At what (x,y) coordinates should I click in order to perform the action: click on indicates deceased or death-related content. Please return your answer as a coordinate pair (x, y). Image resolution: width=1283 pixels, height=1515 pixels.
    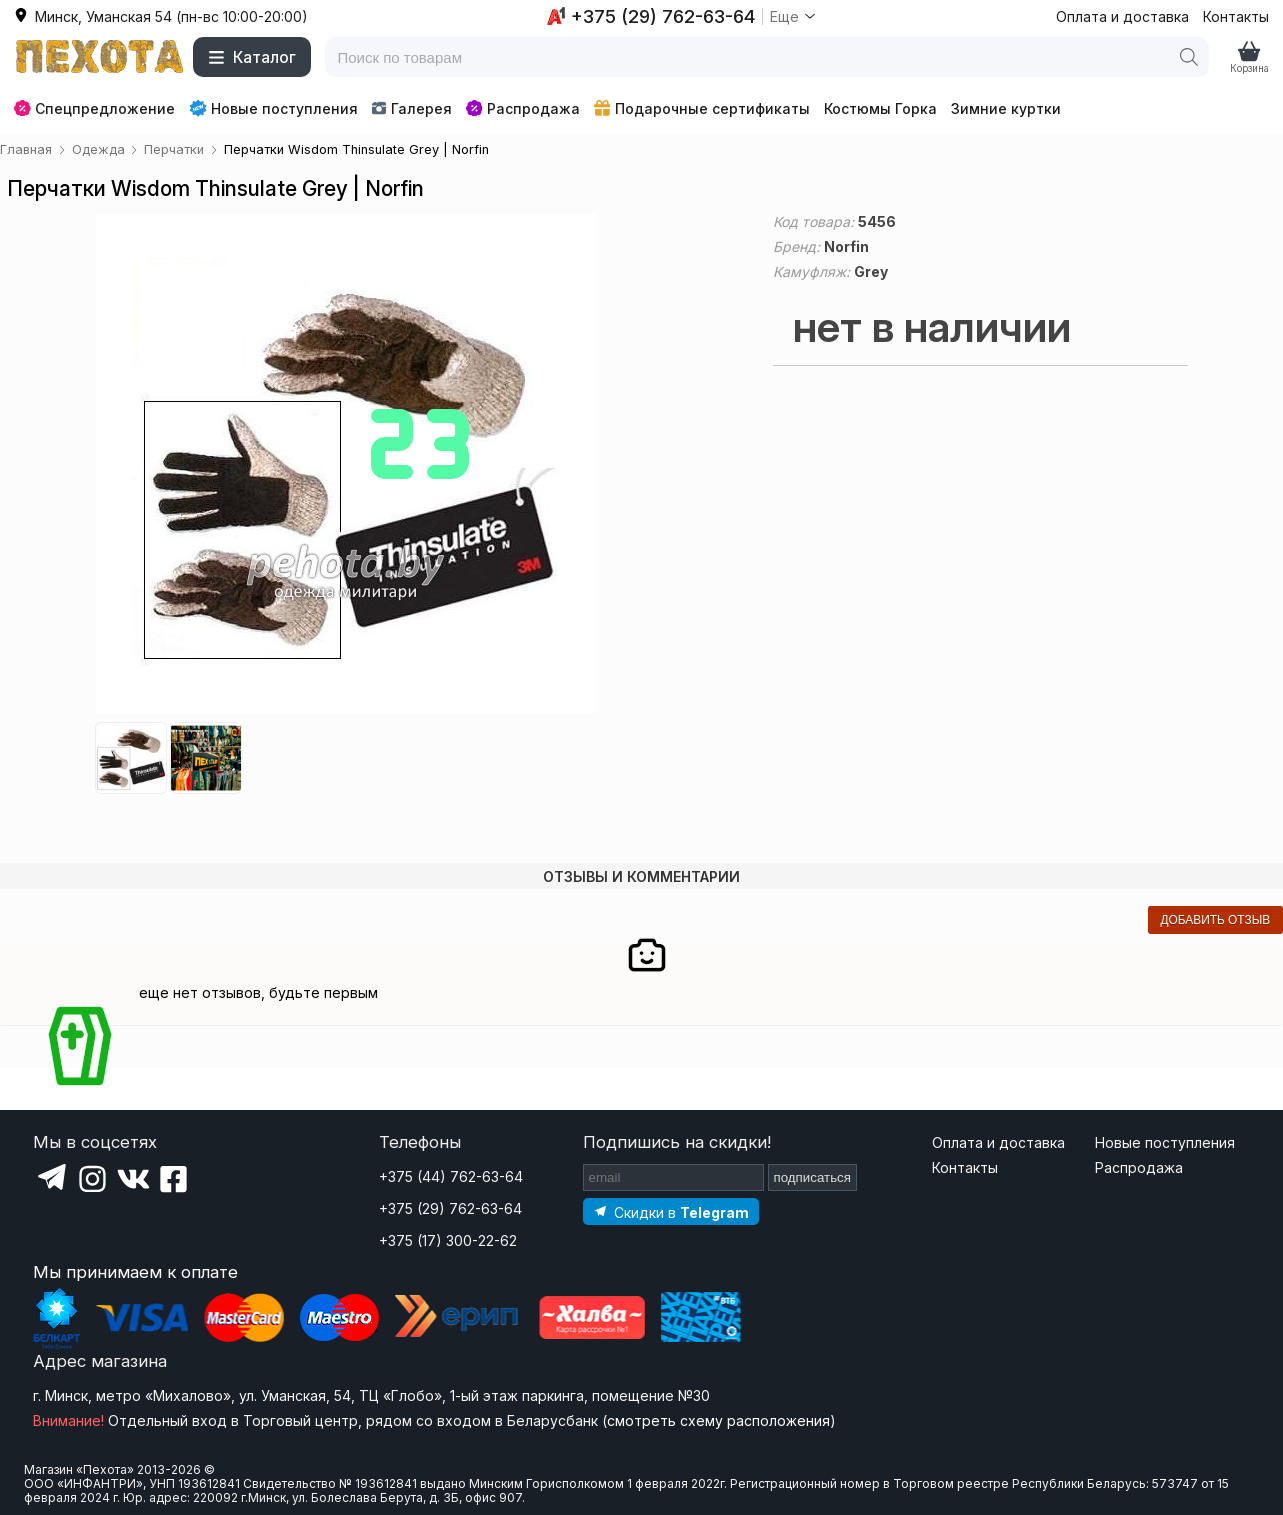
    Looking at the image, I should click on (80, 1046).